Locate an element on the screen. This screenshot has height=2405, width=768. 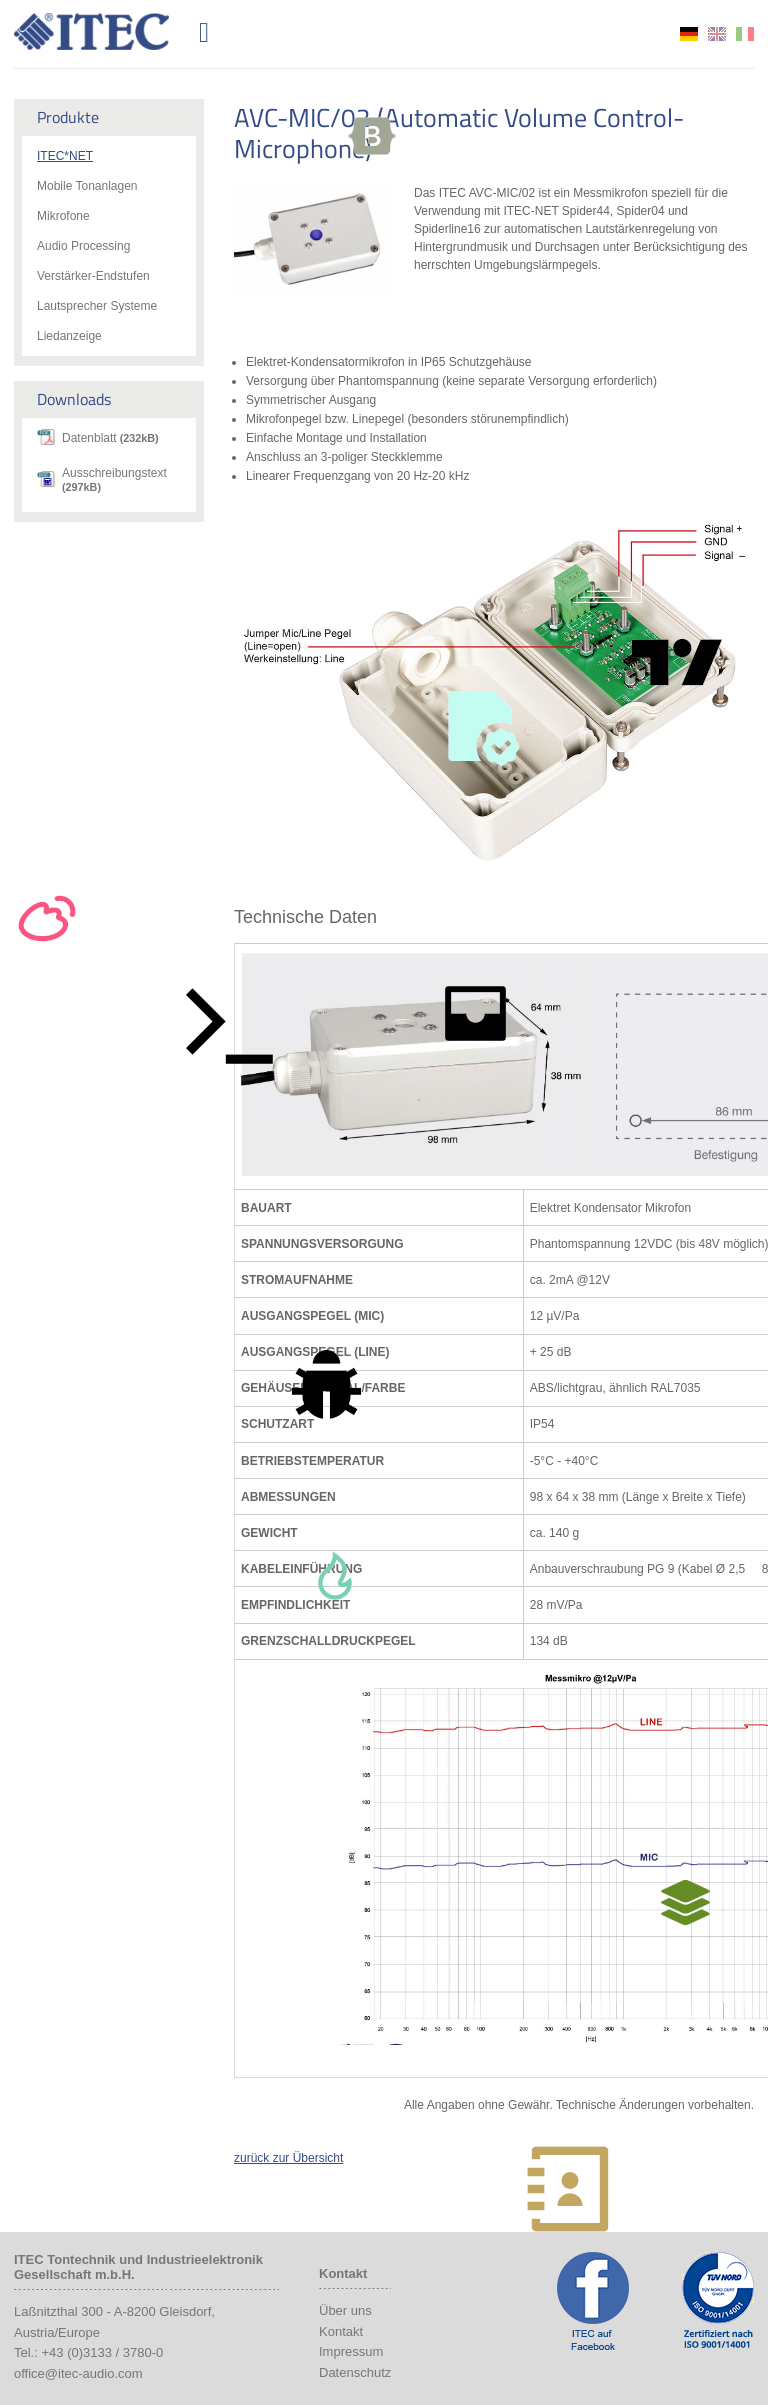
view your inbox messages is located at coordinates (475, 1013).